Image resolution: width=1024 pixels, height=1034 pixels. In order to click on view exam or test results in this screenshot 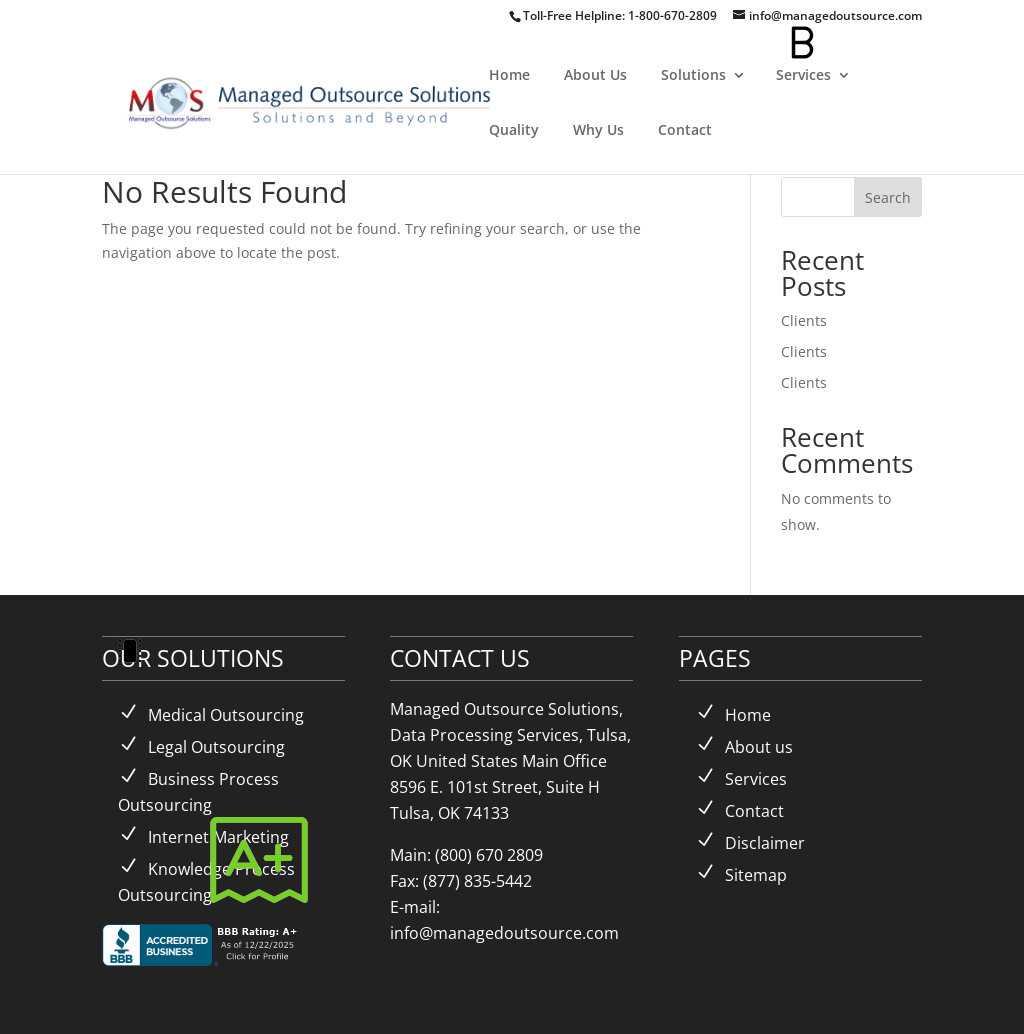, I will do `click(259, 858)`.